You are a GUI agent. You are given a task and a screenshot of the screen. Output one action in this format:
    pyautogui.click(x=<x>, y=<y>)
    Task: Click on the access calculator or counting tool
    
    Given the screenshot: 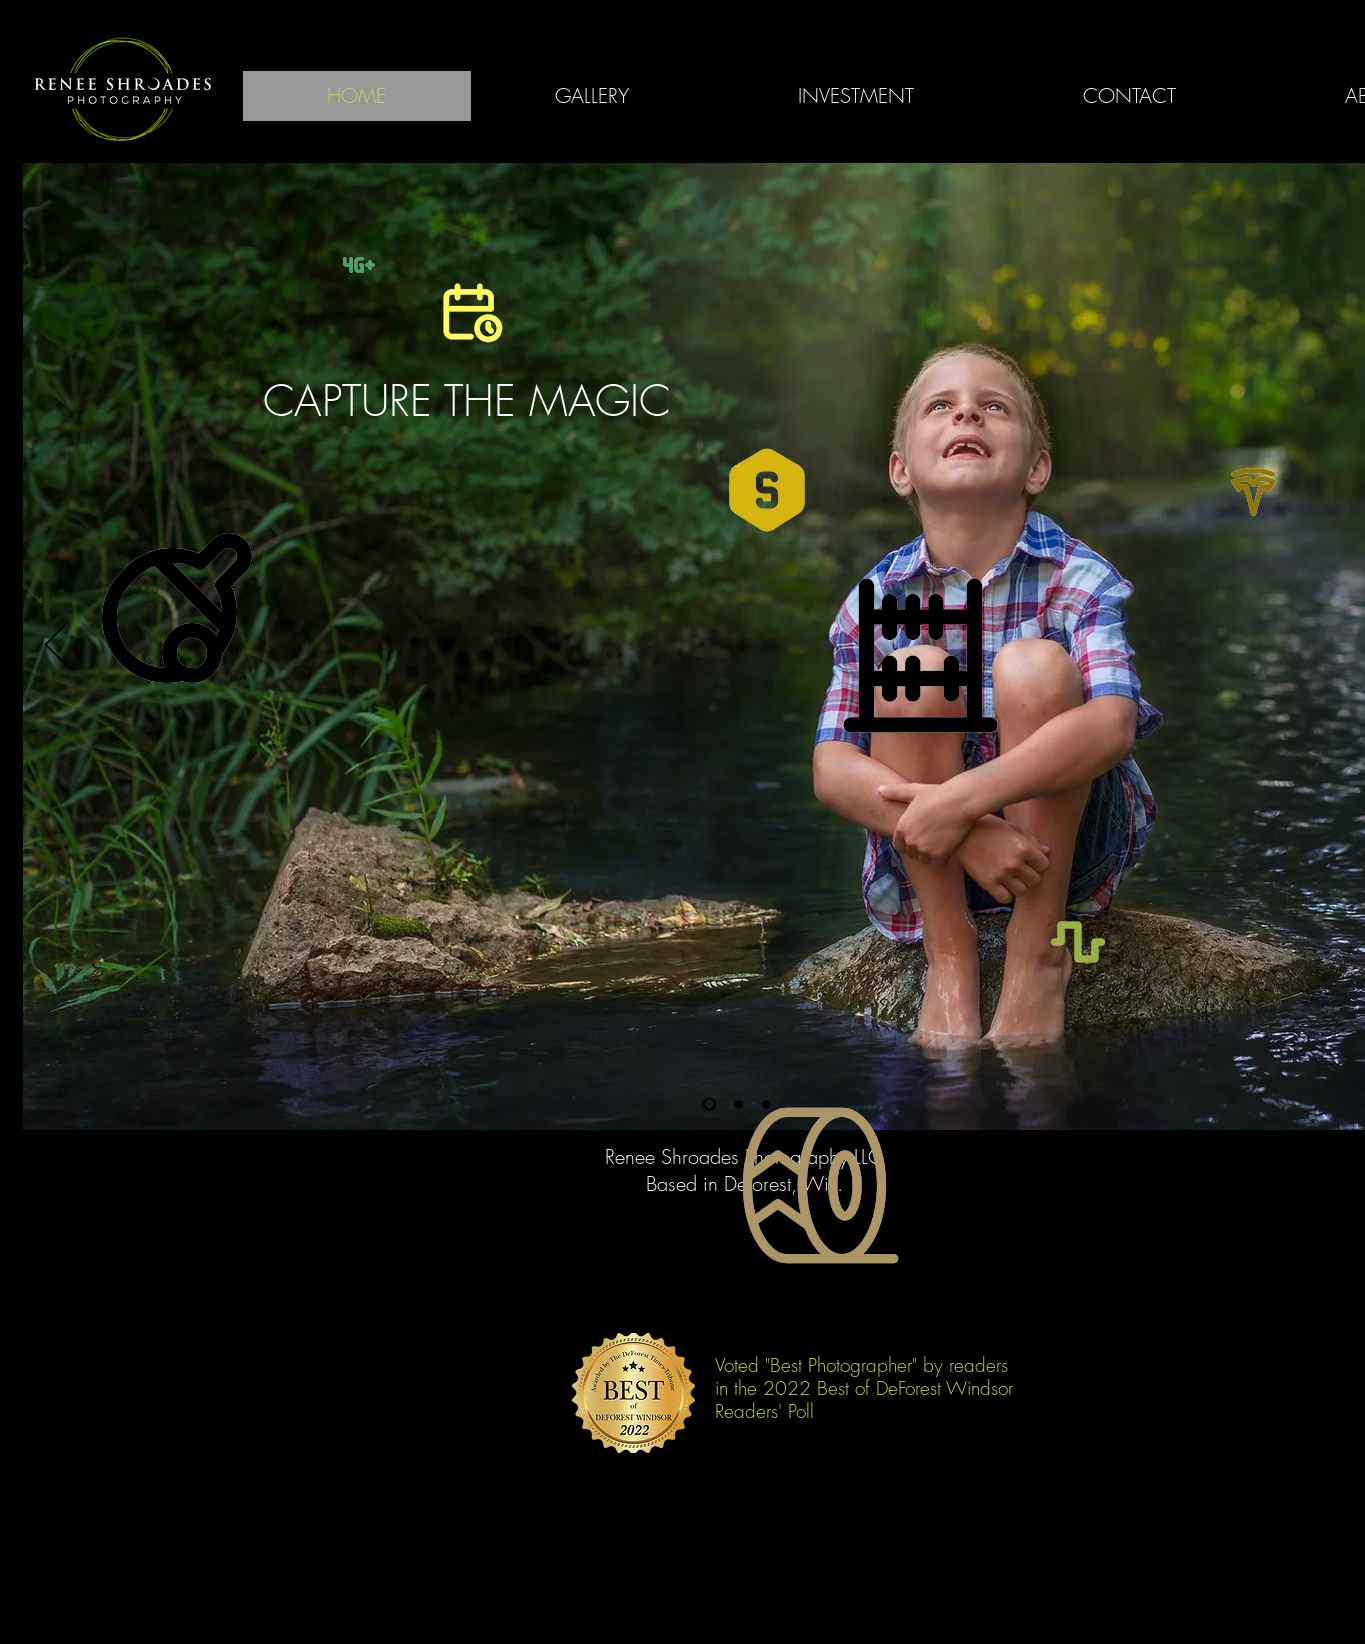 What is the action you would take?
    pyautogui.click(x=920, y=655)
    